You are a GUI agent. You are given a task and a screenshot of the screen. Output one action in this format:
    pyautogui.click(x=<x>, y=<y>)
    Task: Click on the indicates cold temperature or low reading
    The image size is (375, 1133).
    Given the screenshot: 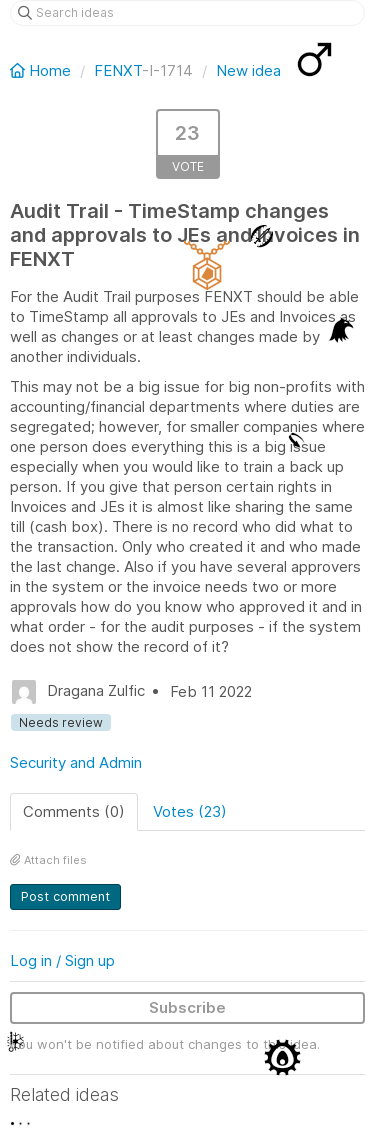 What is the action you would take?
    pyautogui.click(x=15, y=1041)
    